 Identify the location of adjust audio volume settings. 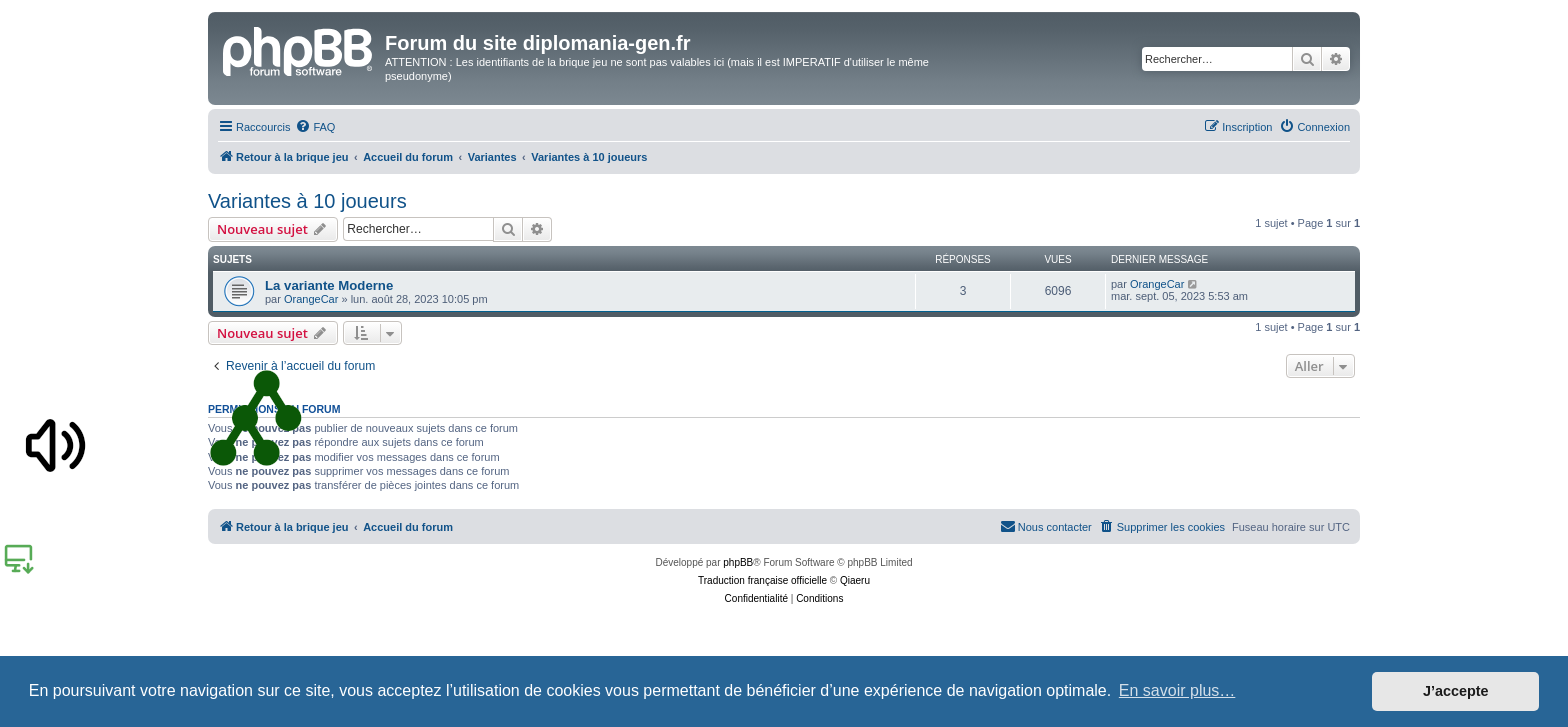
(55, 445).